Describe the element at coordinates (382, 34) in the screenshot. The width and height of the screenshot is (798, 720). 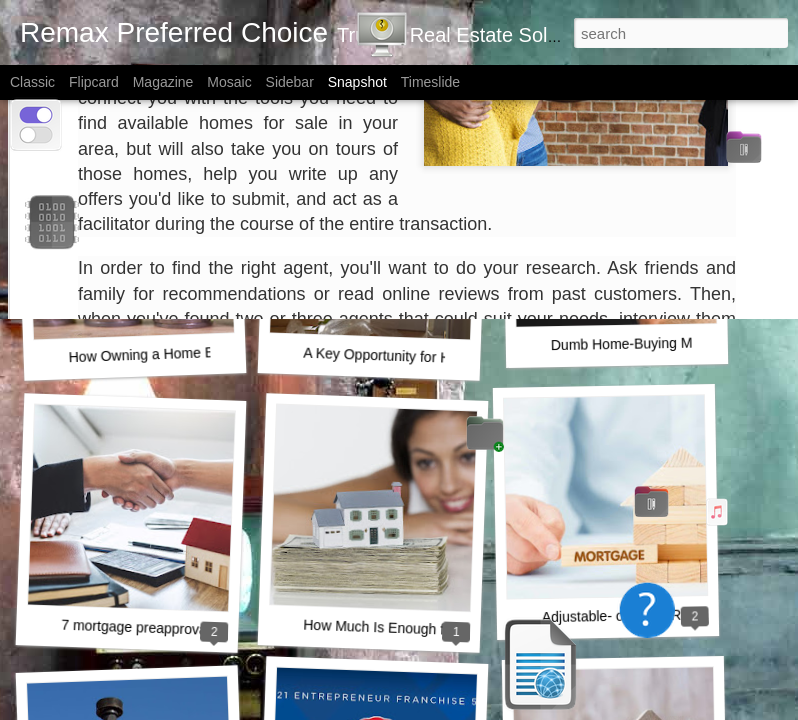
I see `lock your screen` at that location.